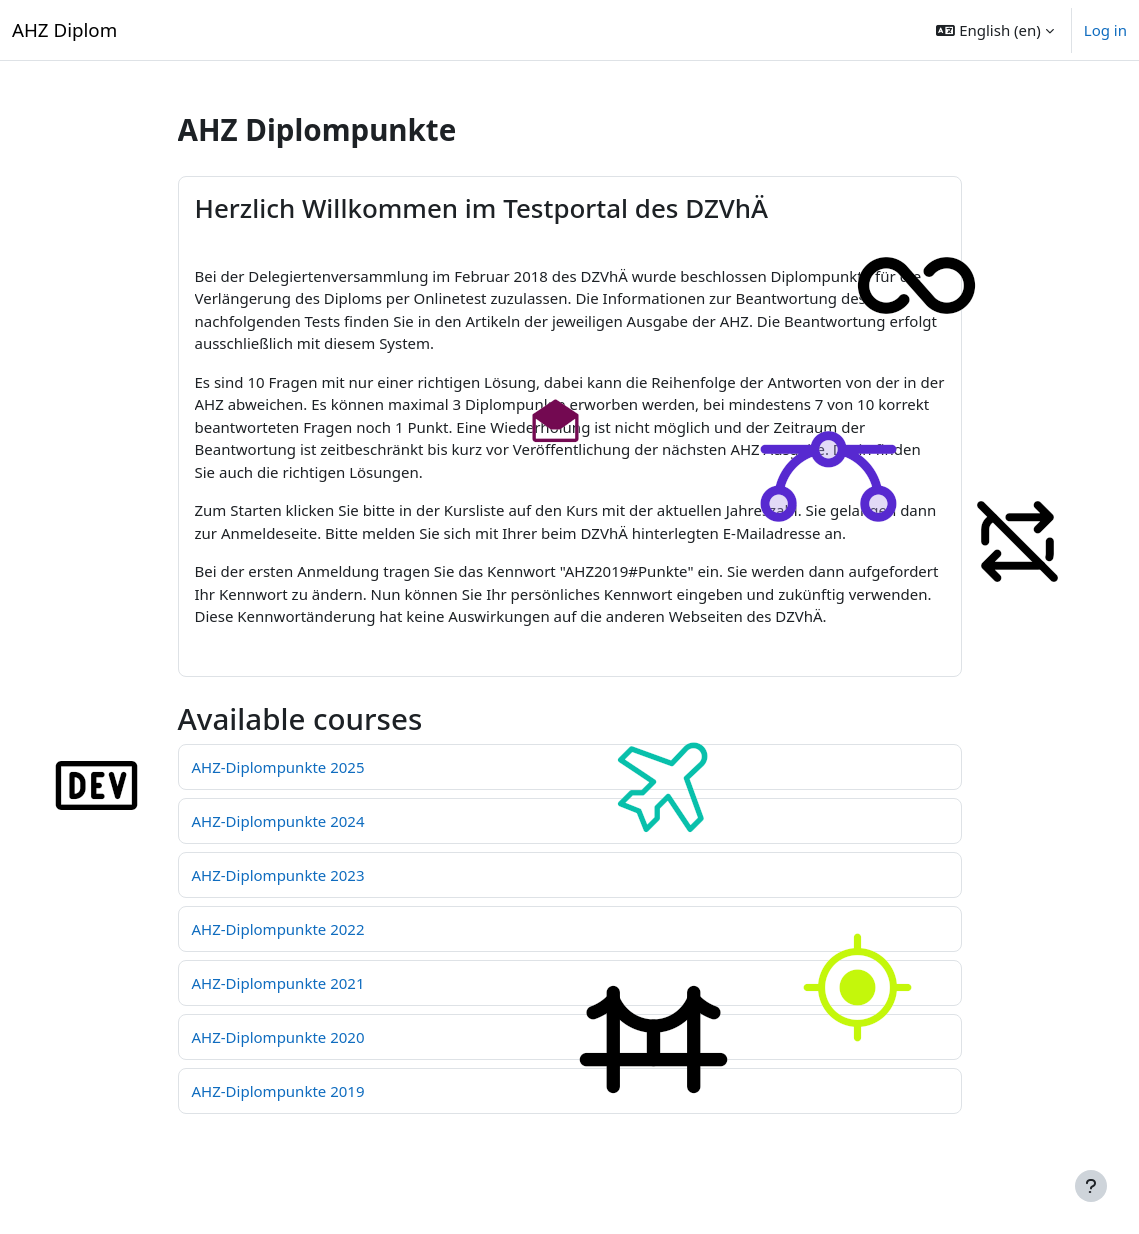 This screenshot has height=1234, width=1139. I want to click on lock onto current GPS location, so click(857, 987).